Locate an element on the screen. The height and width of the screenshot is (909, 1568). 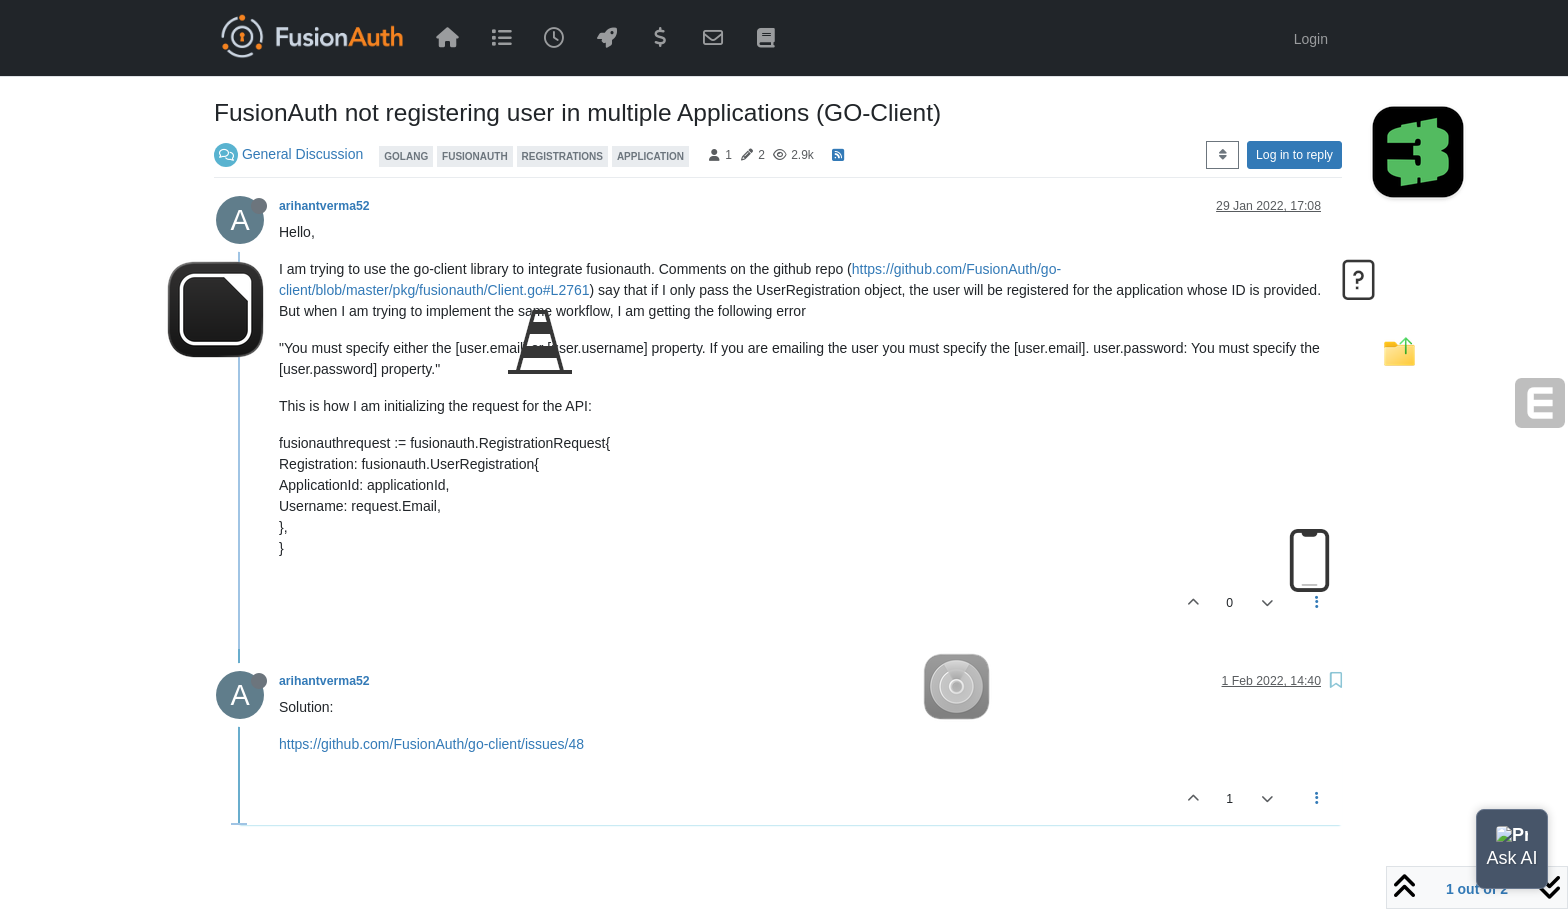
upload files to a location-based folder is located at coordinates (1399, 354).